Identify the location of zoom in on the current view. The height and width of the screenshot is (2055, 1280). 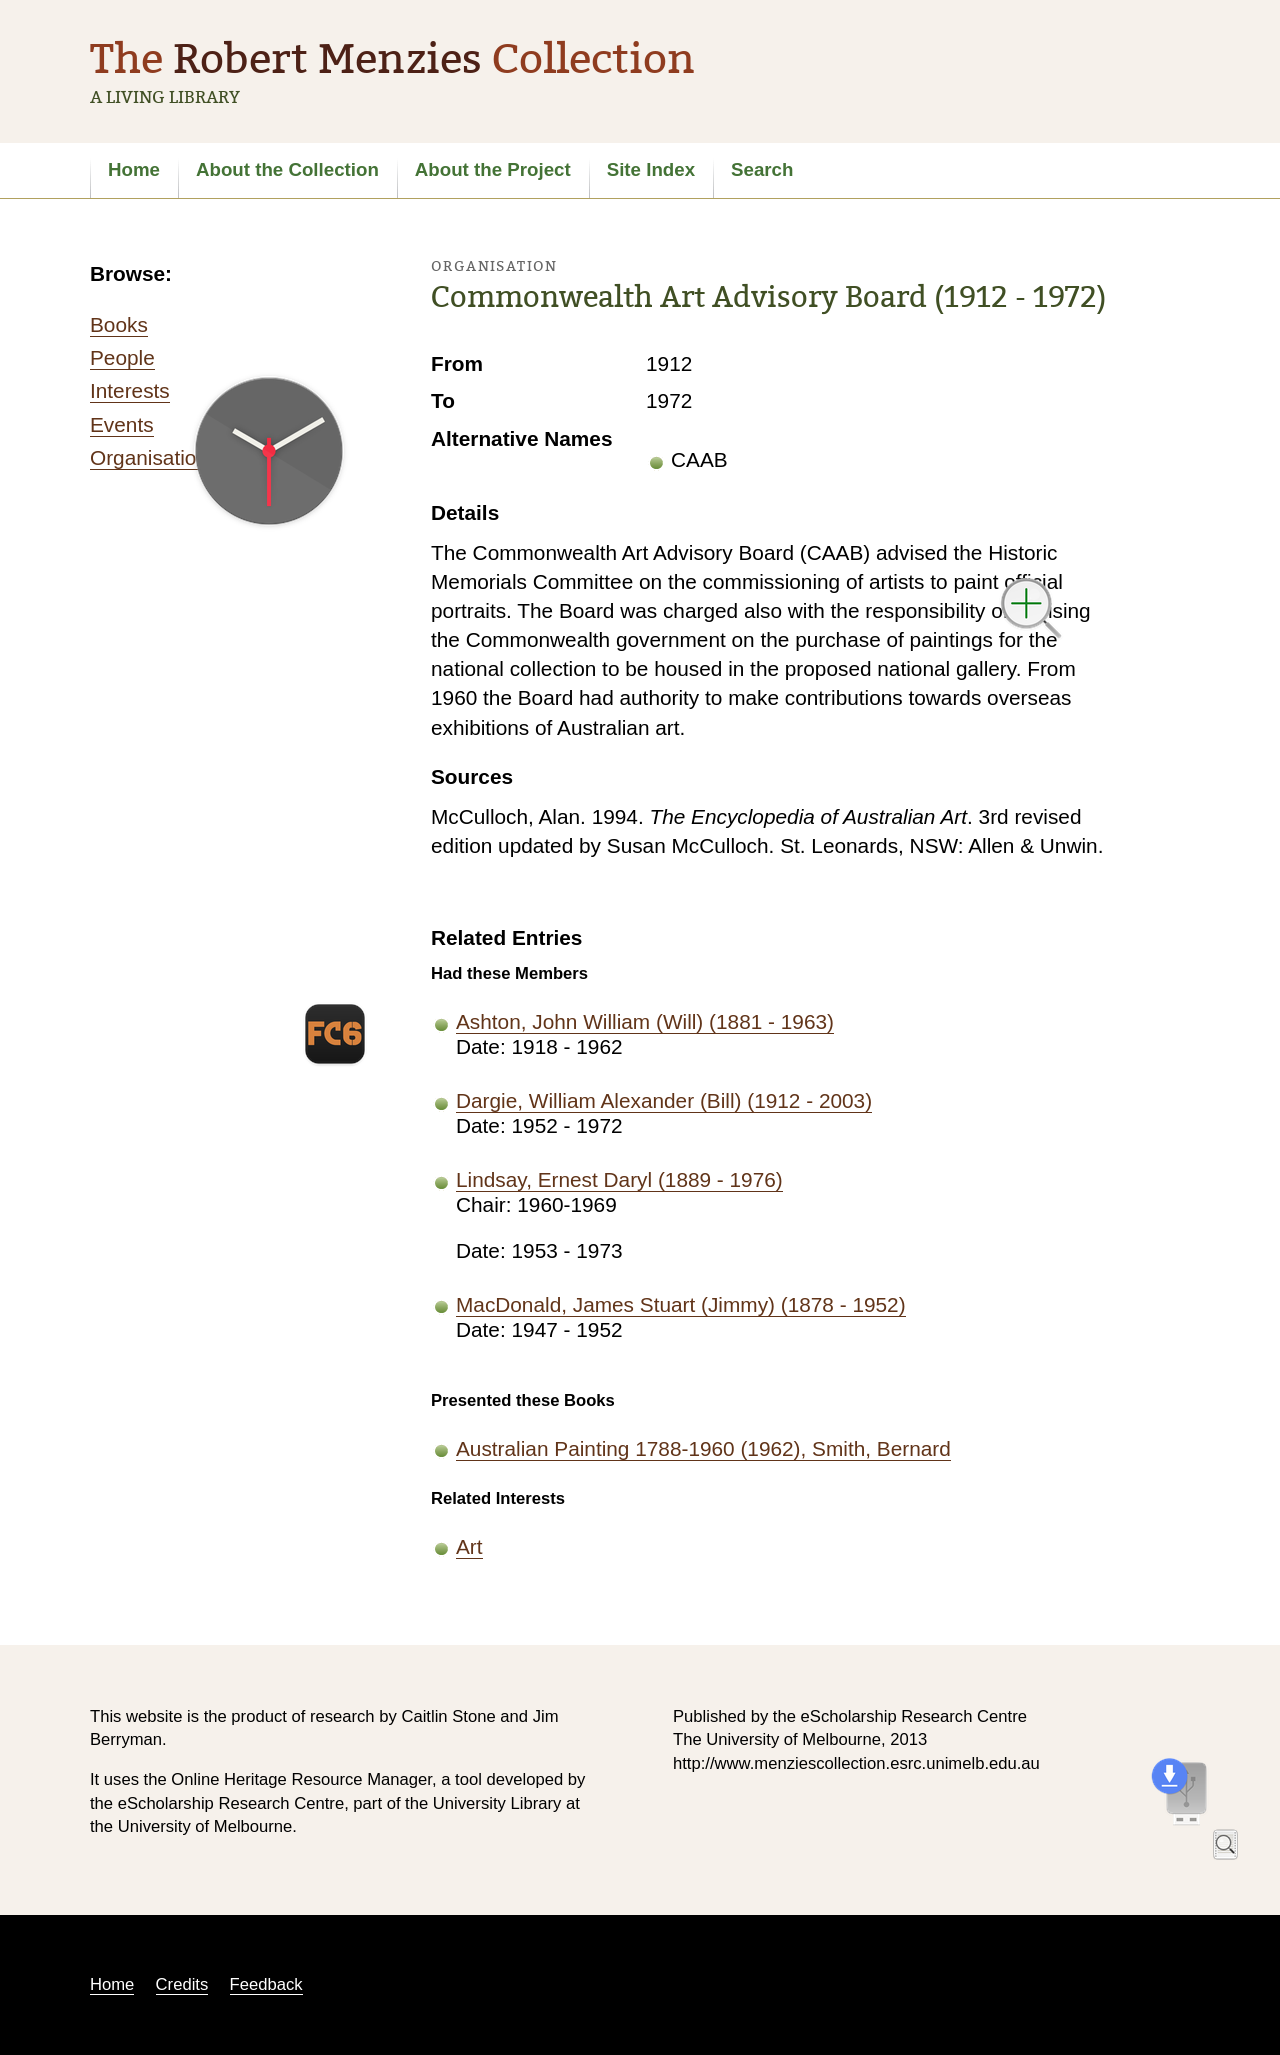
(1030, 607).